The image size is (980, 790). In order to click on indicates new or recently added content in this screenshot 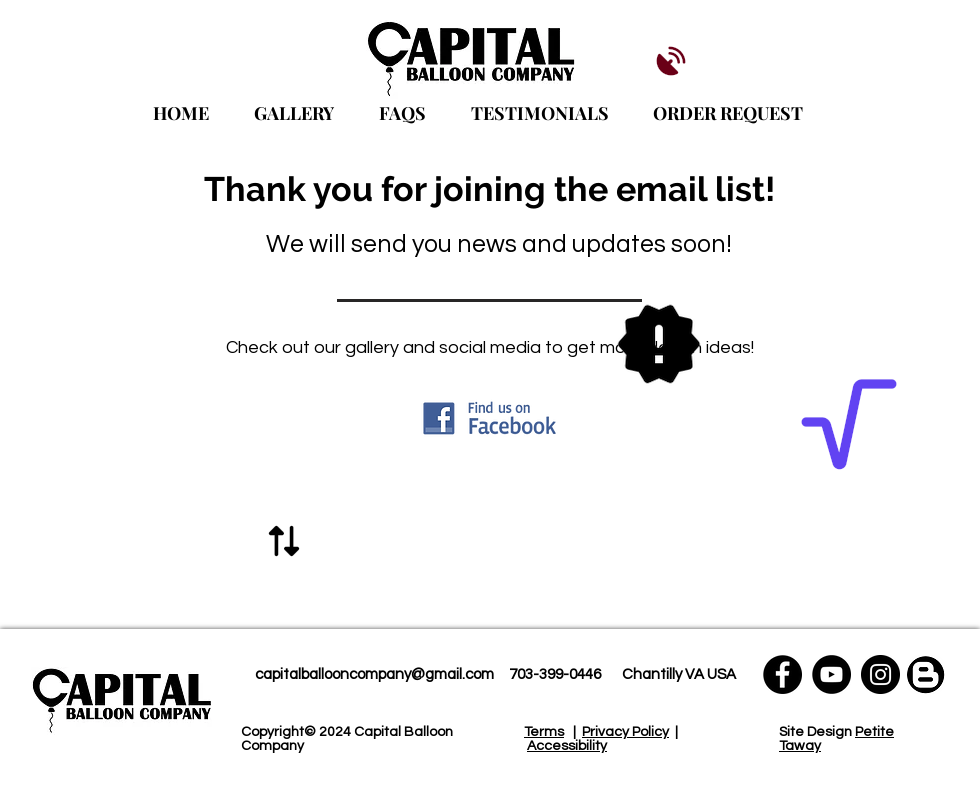, I will do `click(659, 344)`.